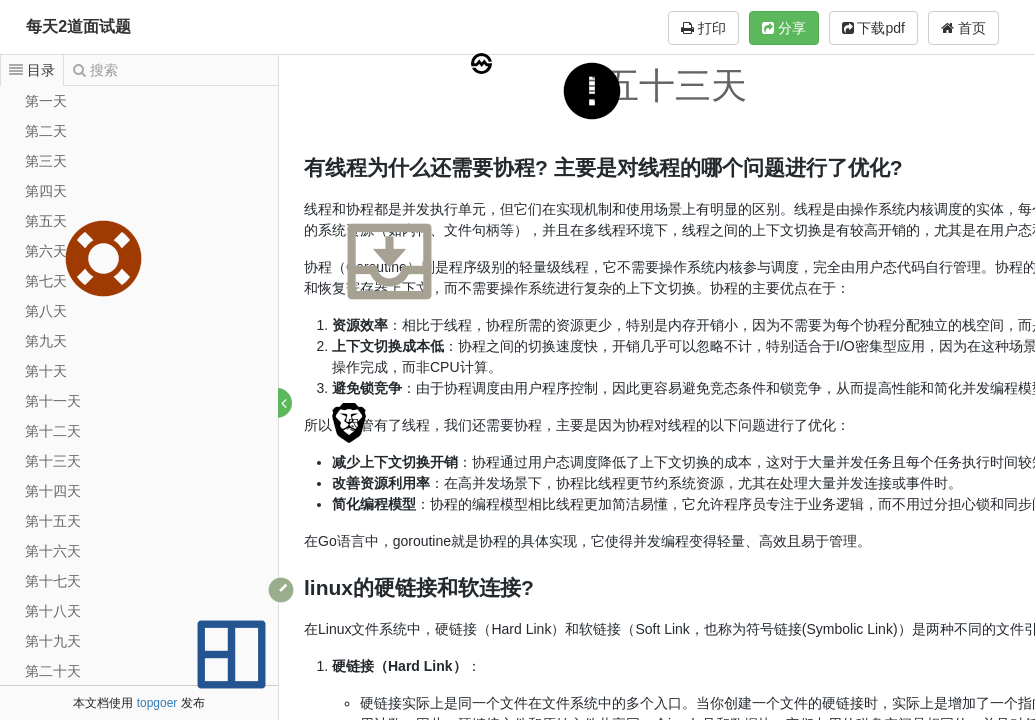 The width and height of the screenshot is (1035, 720). Describe the element at coordinates (481, 63) in the screenshot. I see `shanghai metro official app or website` at that location.